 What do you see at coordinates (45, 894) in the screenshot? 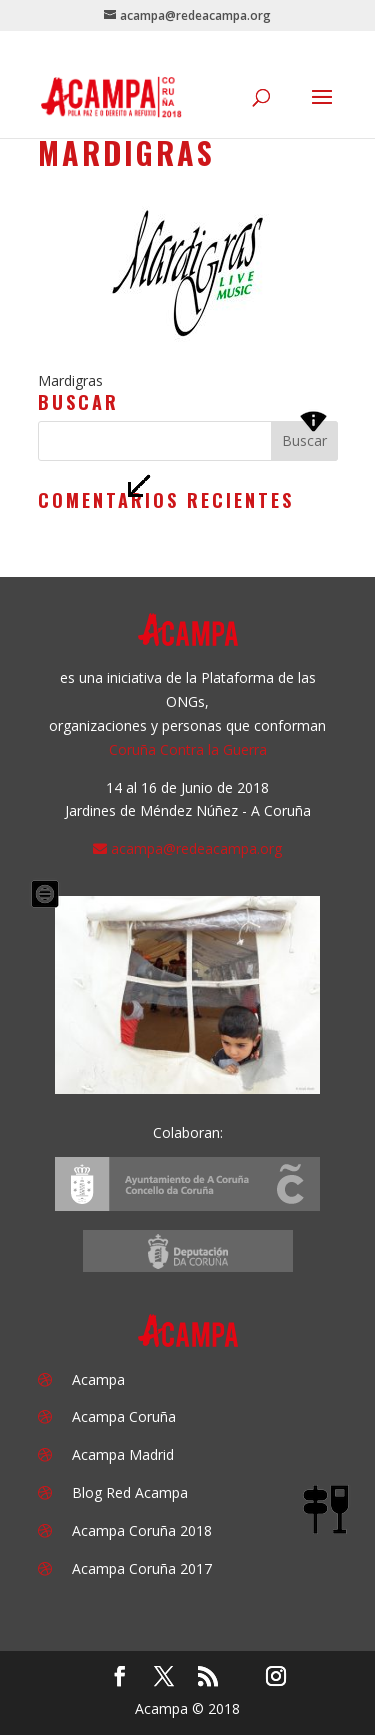
I see `access climate control settings` at bounding box center [45, 894].